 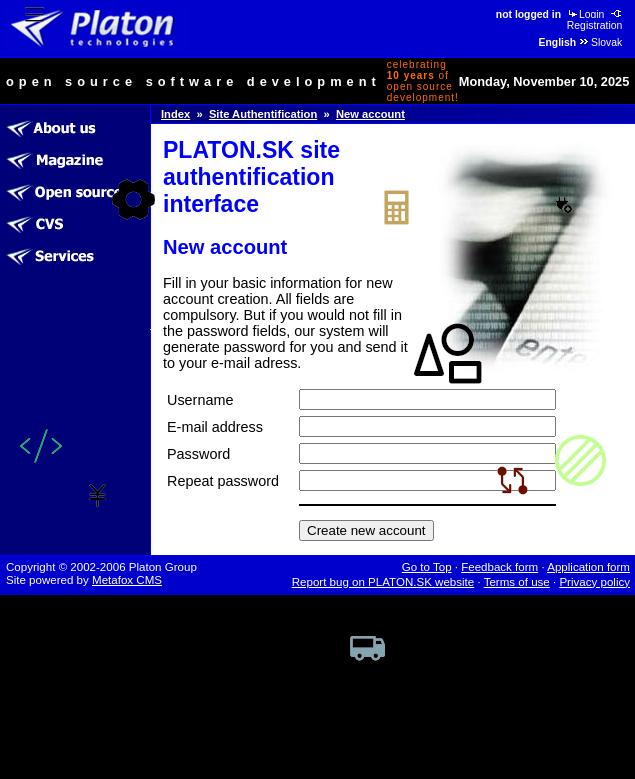 What do you see at coordinates (34, 14) in the screenshot?
I see `view items in list format` at bounding box center [34, 14].